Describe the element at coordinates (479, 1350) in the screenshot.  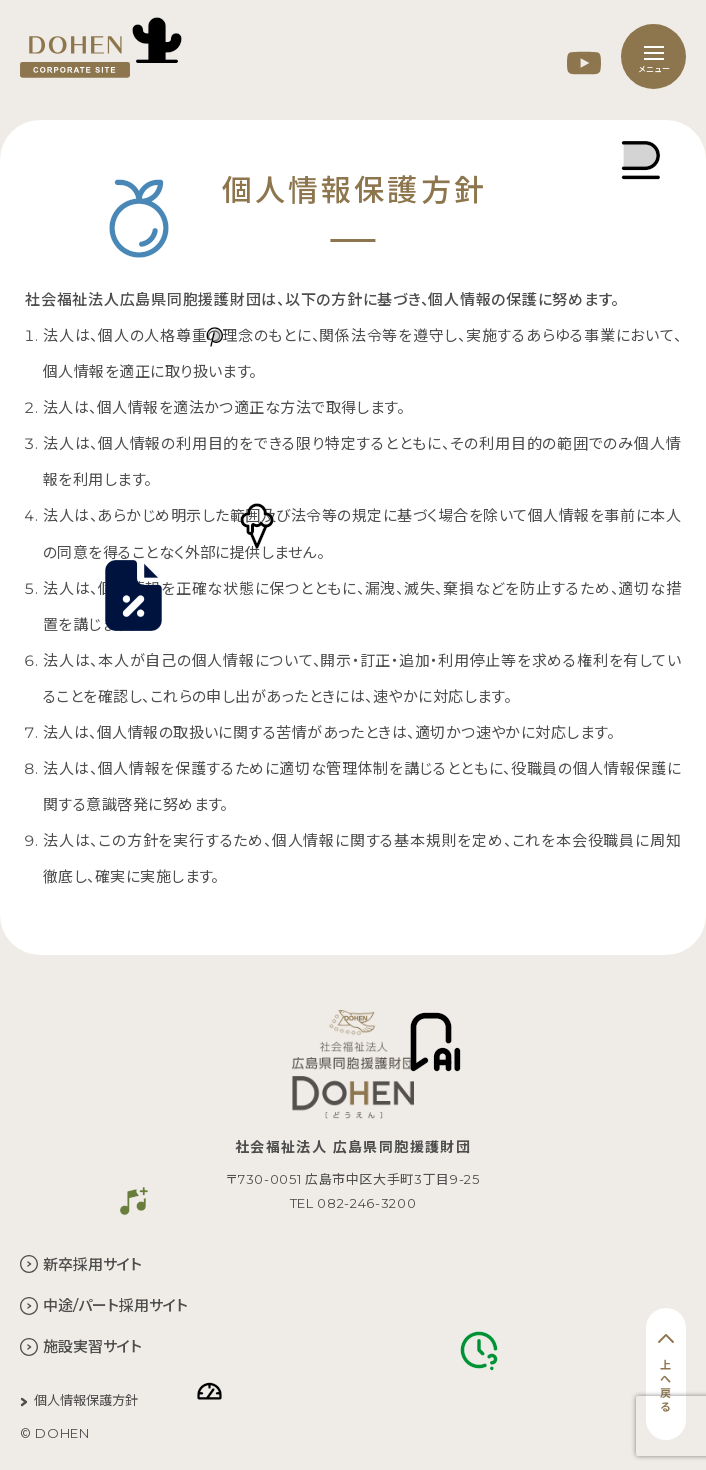
I see `unknown or unconfirmed time` at that location.